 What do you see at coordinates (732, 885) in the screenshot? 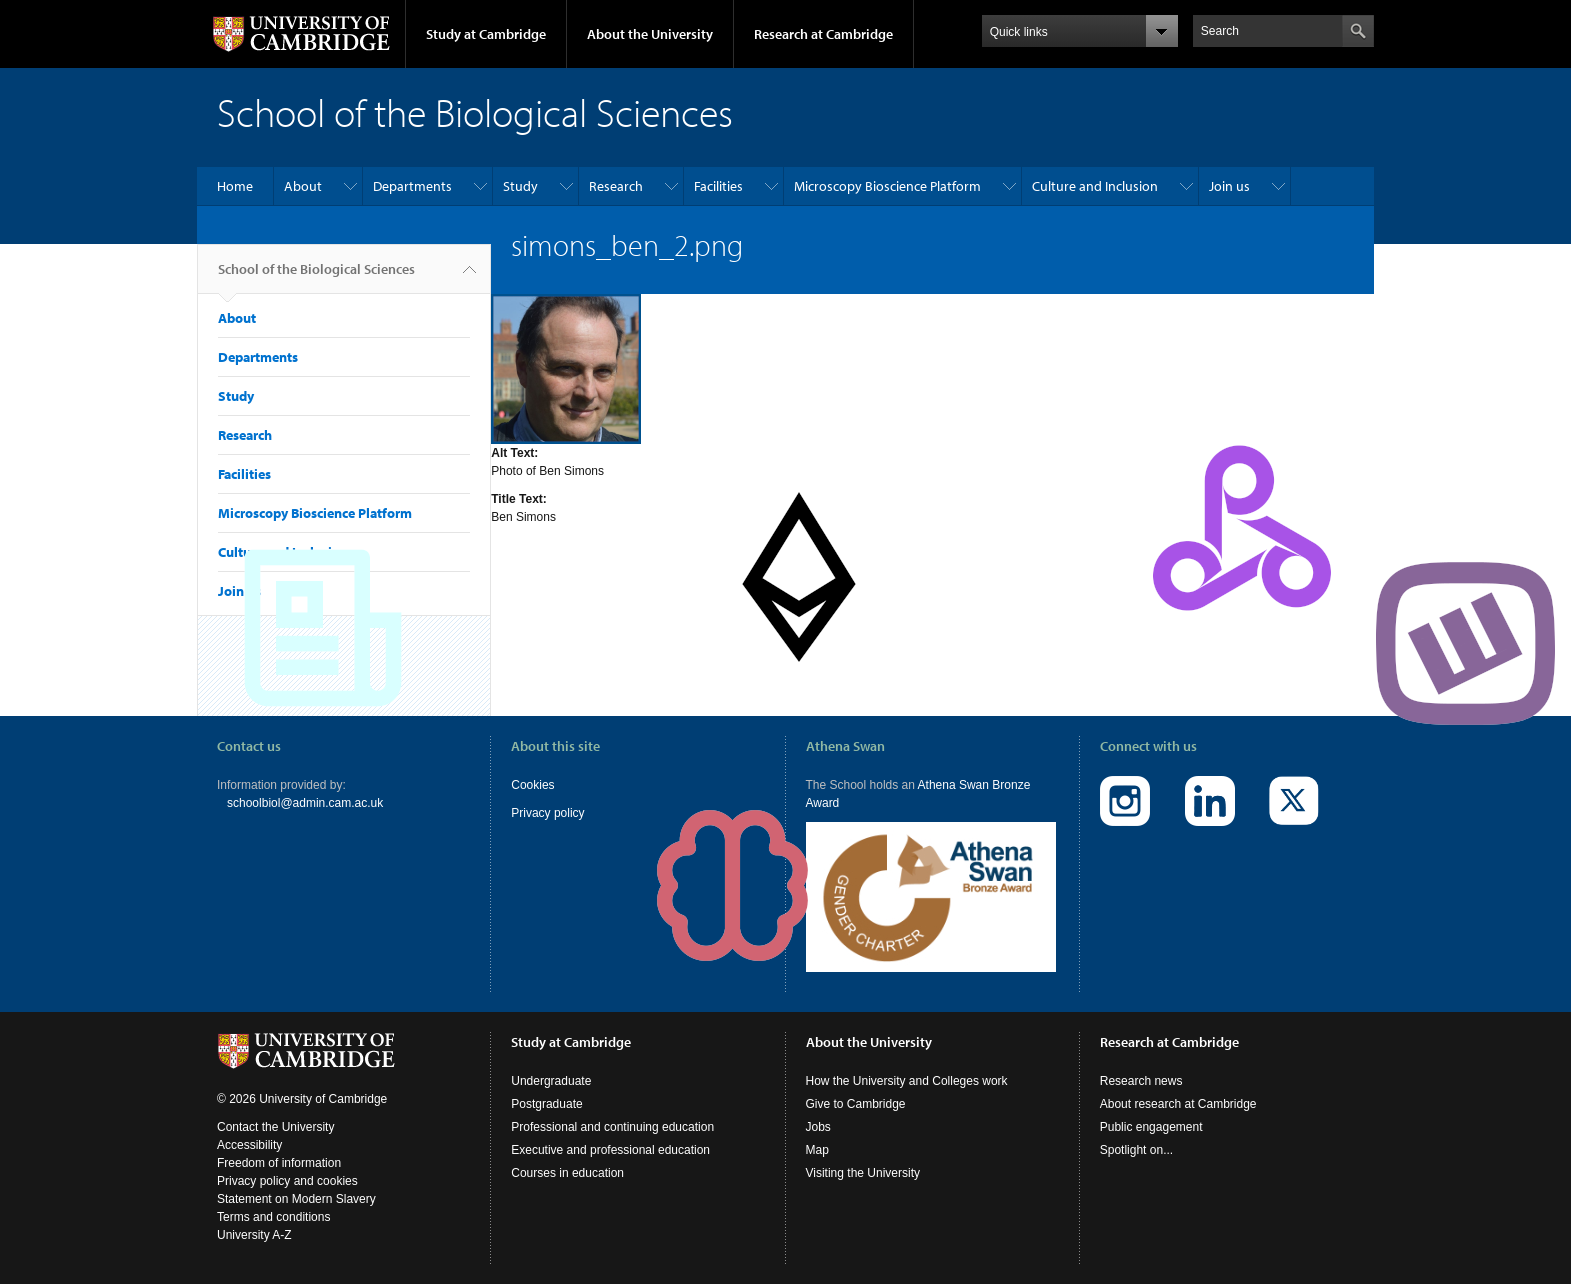
I see `access AI or machine learning features` at bounding box center [732, 885].